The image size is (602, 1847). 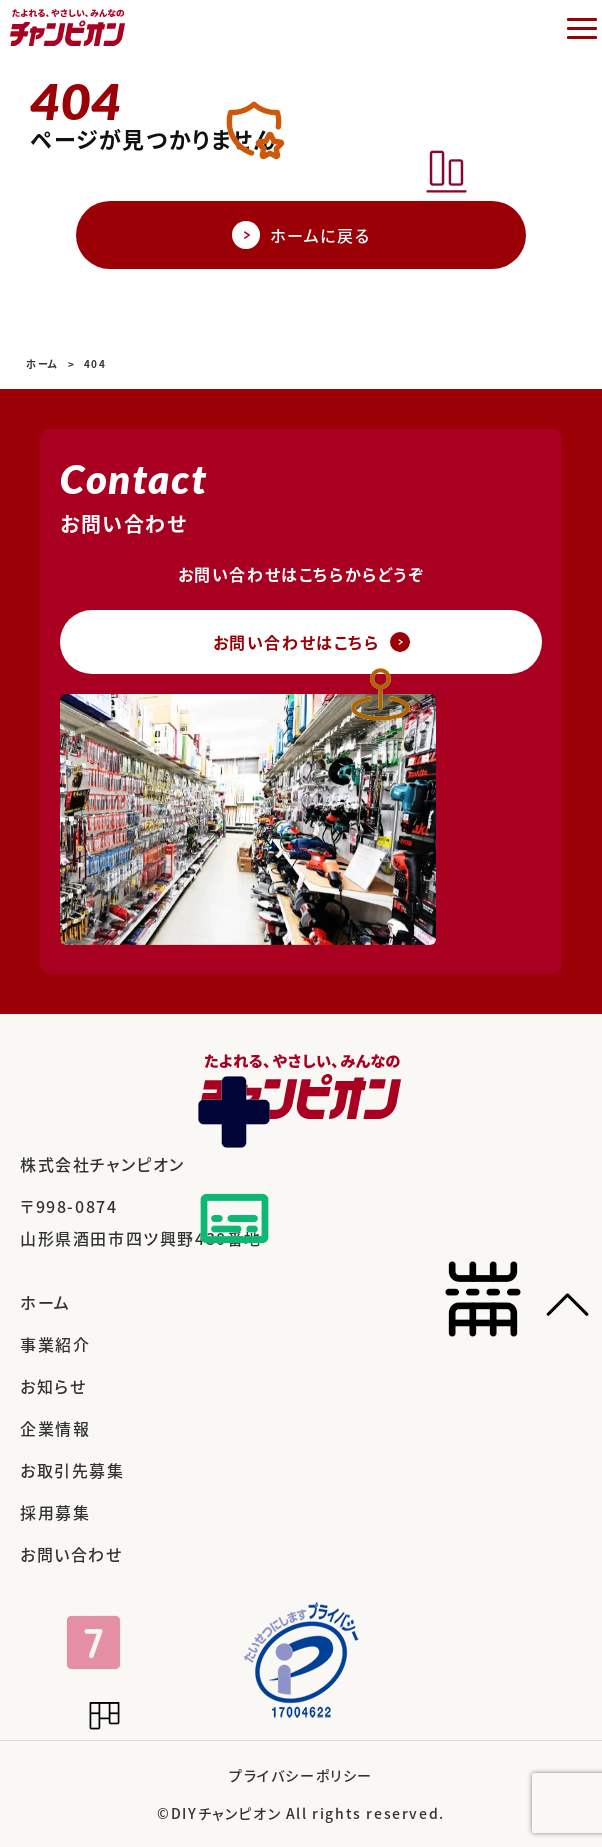 I want to click on split table rows into separate sections, so click(x=483, y=1299).